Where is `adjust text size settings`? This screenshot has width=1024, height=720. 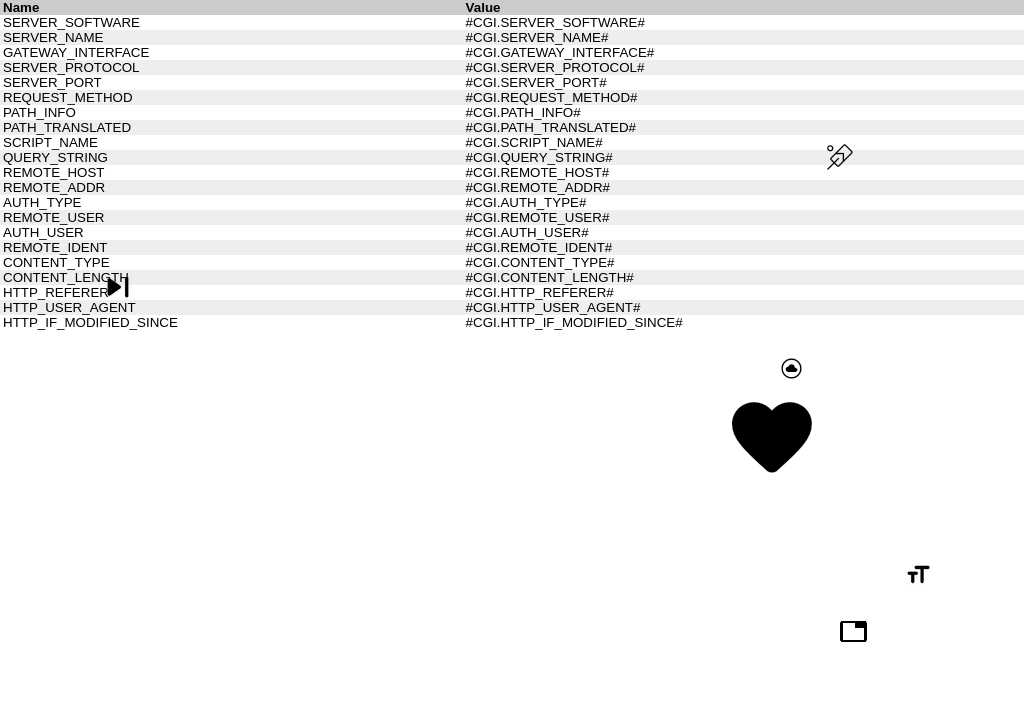 adjust text size settings is located at coordinates (918, 575).